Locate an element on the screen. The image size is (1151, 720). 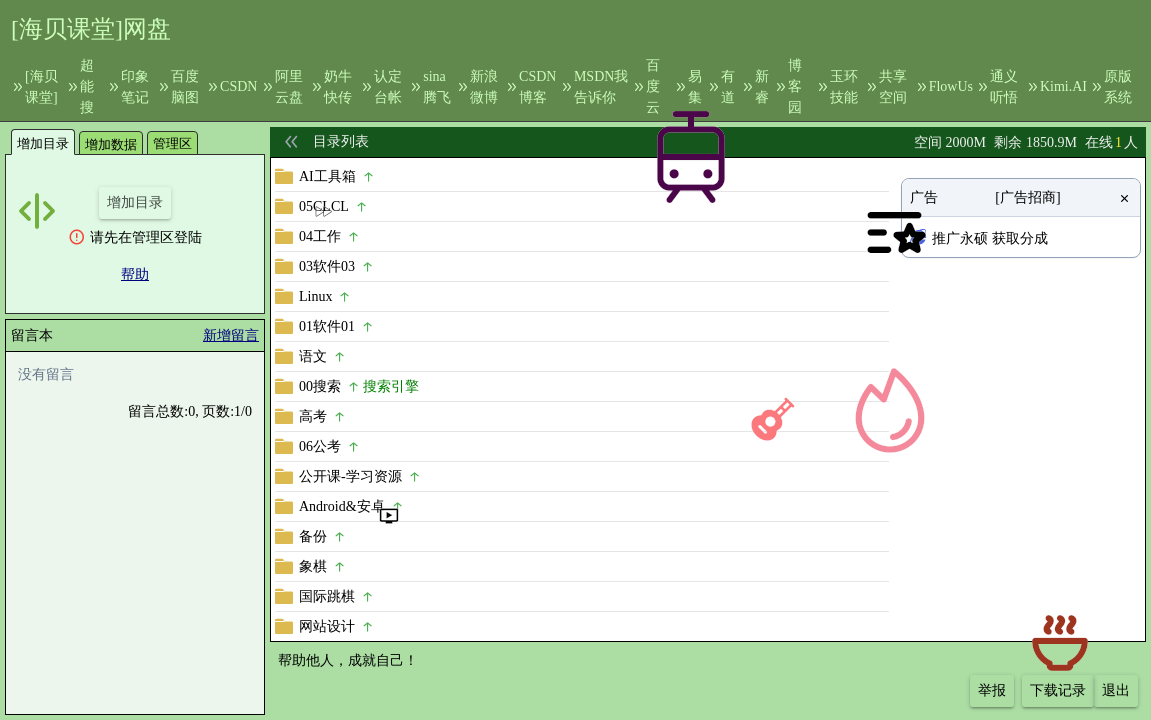
access public transit or tram routes is located at coordinates (691, 157).